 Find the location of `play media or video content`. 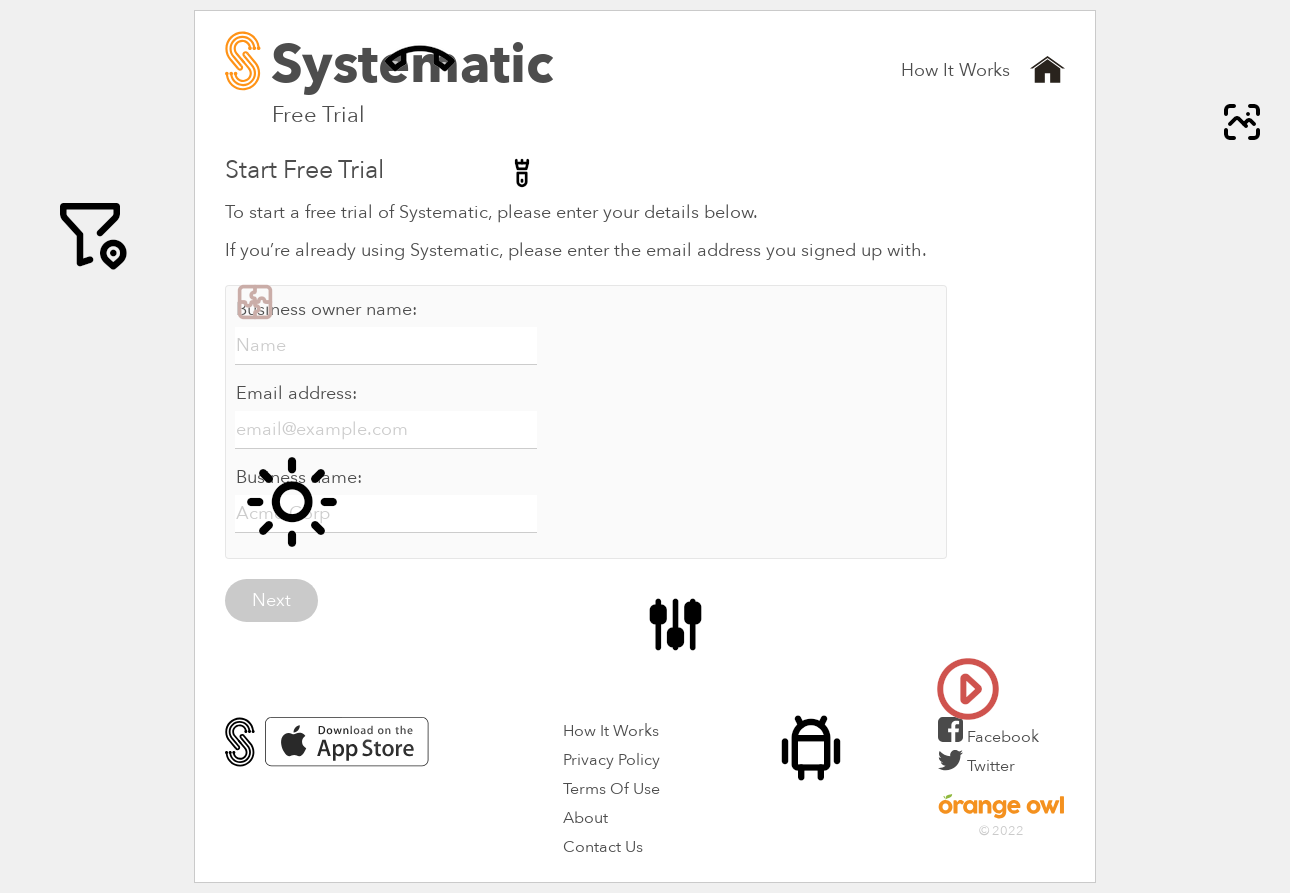

play media or video content is located at coordinates (968, 689).